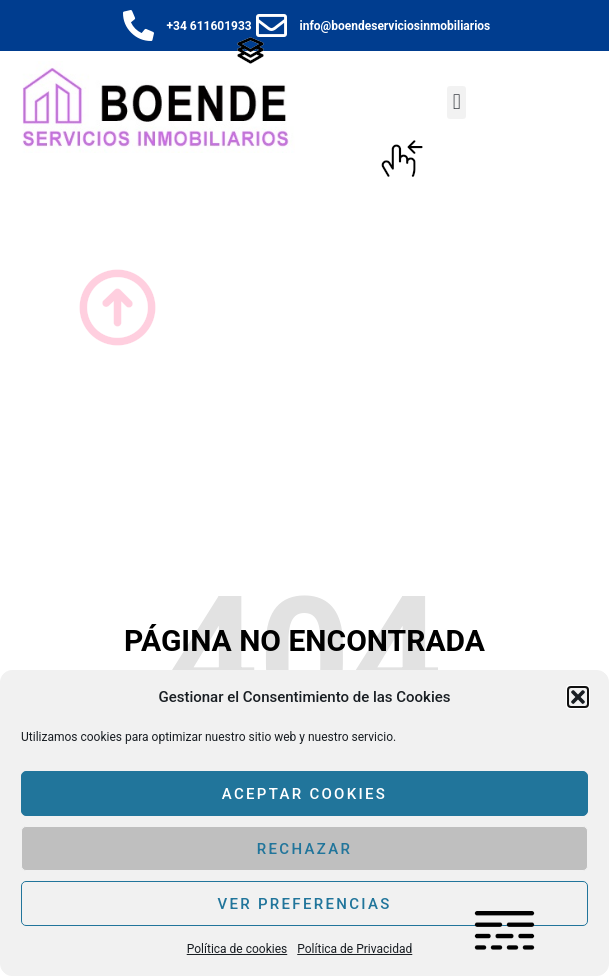 The image size is (609, 976). Describe the element at coordinates (400, 160) in the screenshot. I see `swipe left to navigate or dismiss` at that location.